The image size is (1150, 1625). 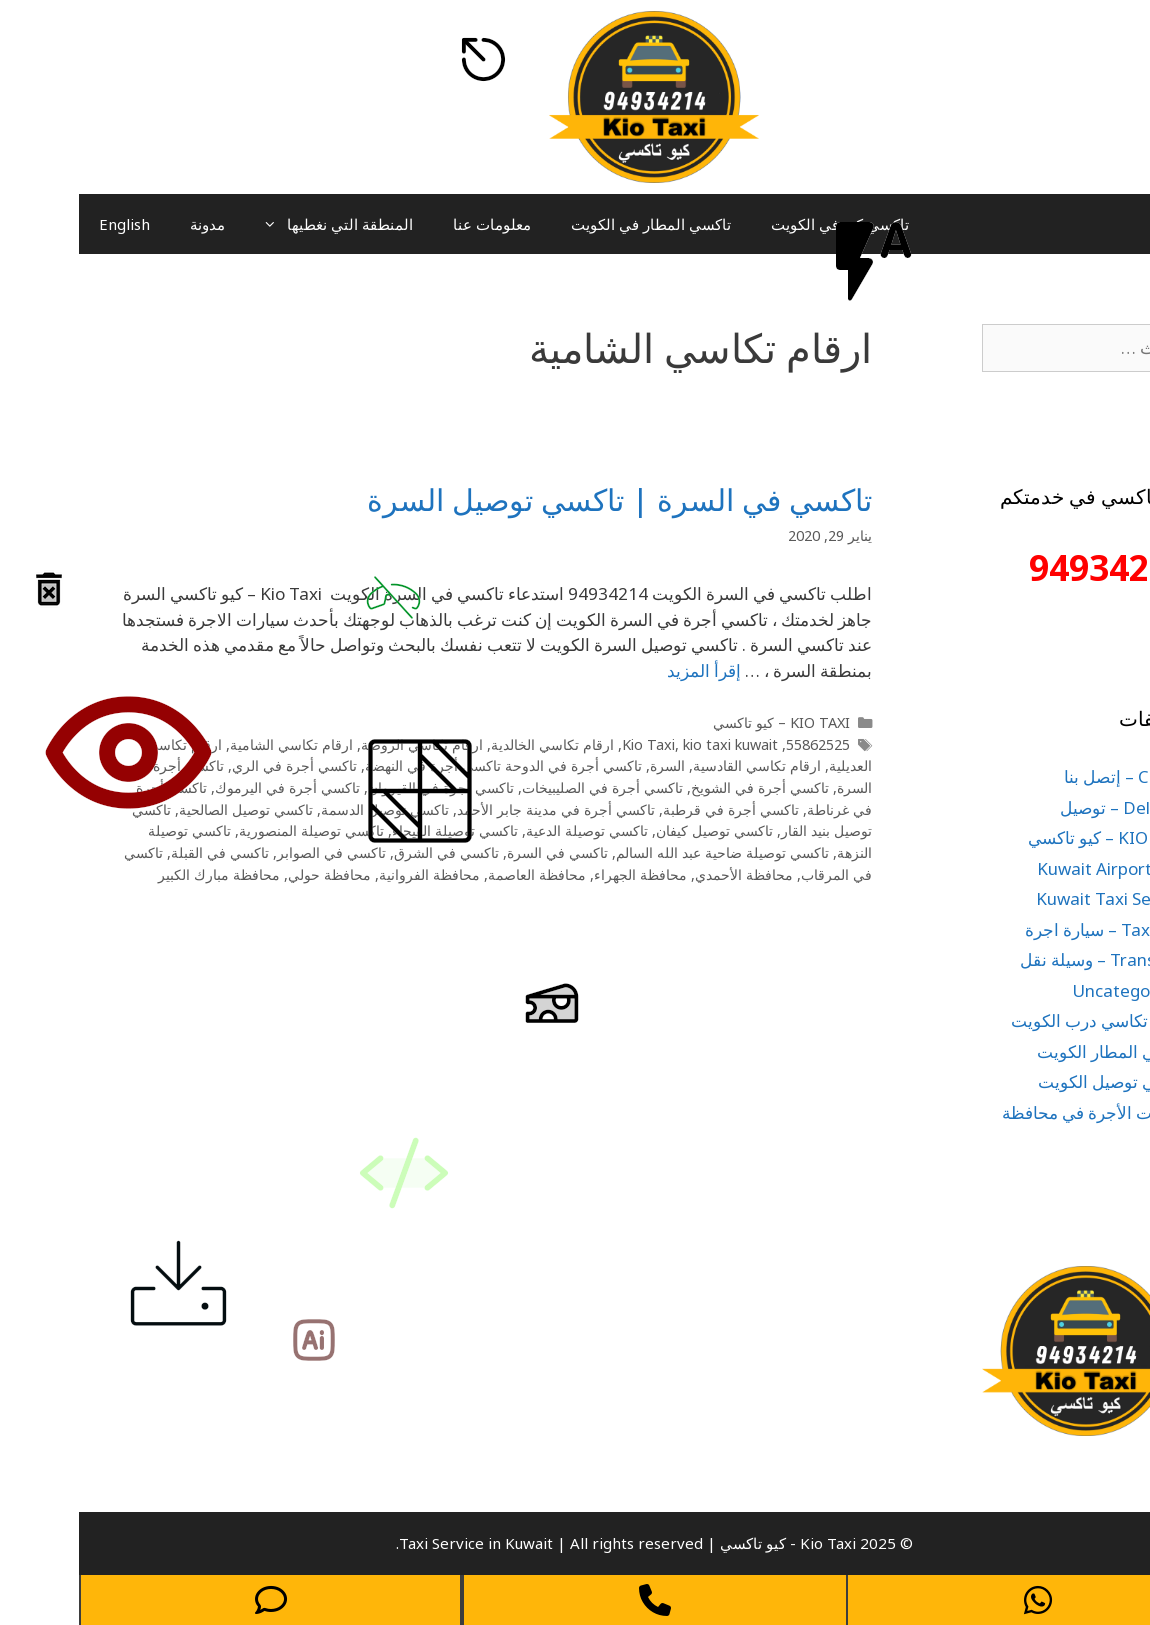 I want to click on view or edit source code, so click(x=404, y=1173).